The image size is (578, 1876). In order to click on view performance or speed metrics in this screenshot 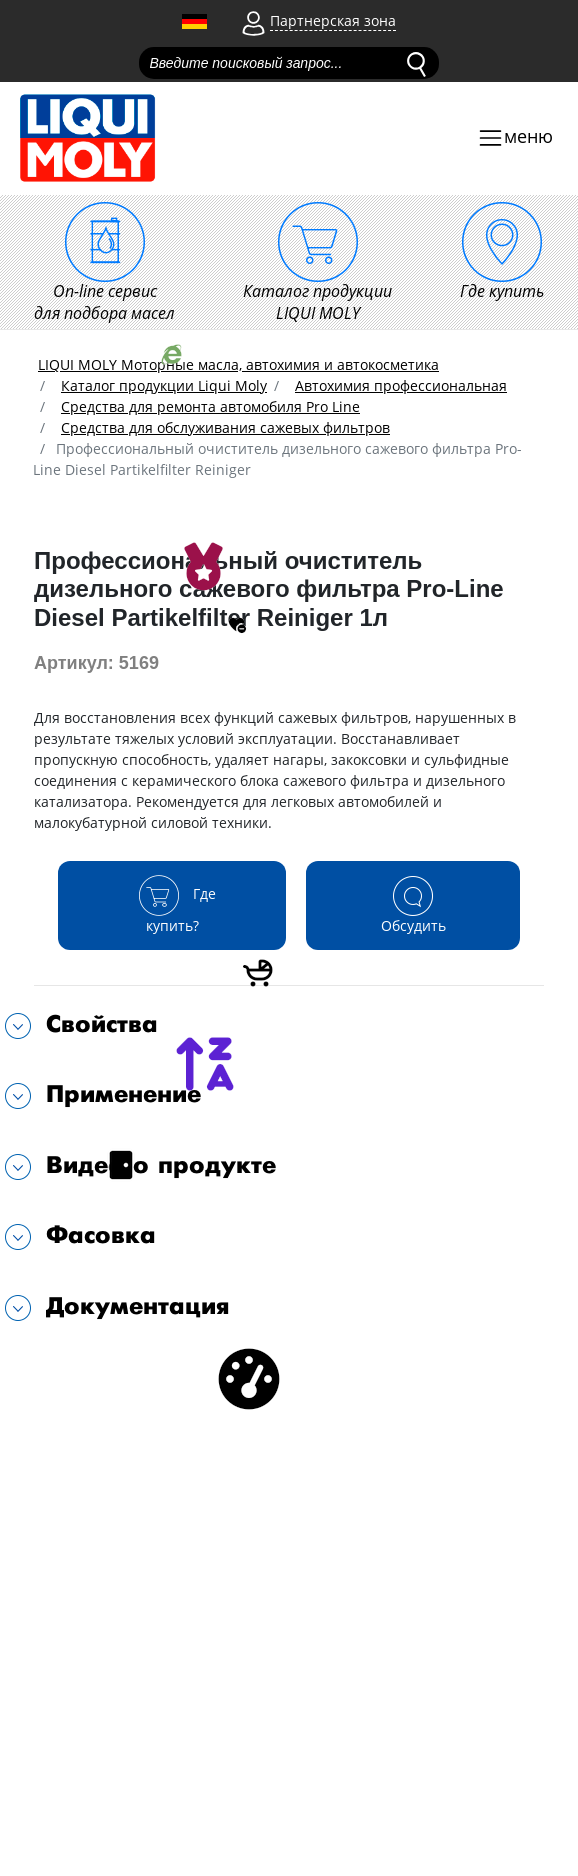, I will do `click(249, 1379)`.